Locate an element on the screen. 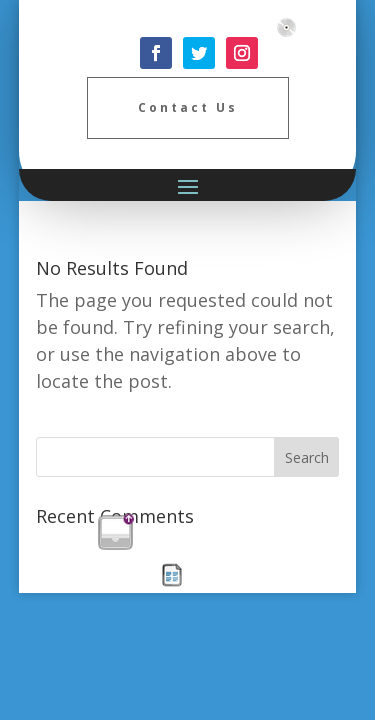 This screenshot has height=720, width=375. sync mail between inbox and outbox is located at coordinates (115, 532).